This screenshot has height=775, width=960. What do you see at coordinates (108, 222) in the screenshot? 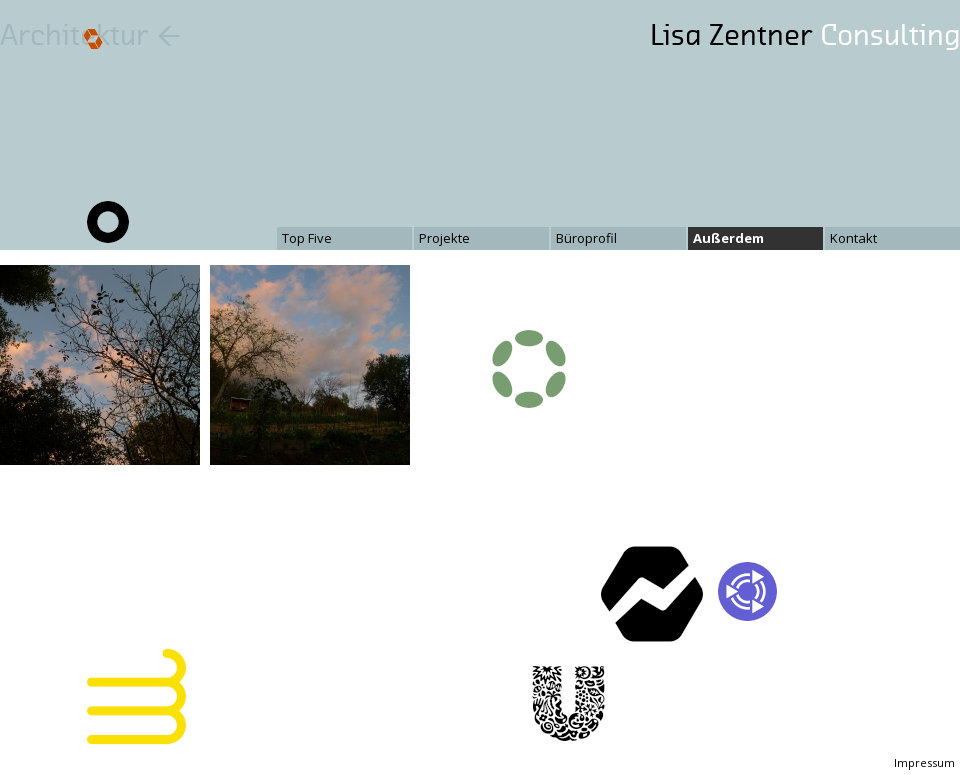
I see `access Okta identity management` at bounding box center [108, 222].